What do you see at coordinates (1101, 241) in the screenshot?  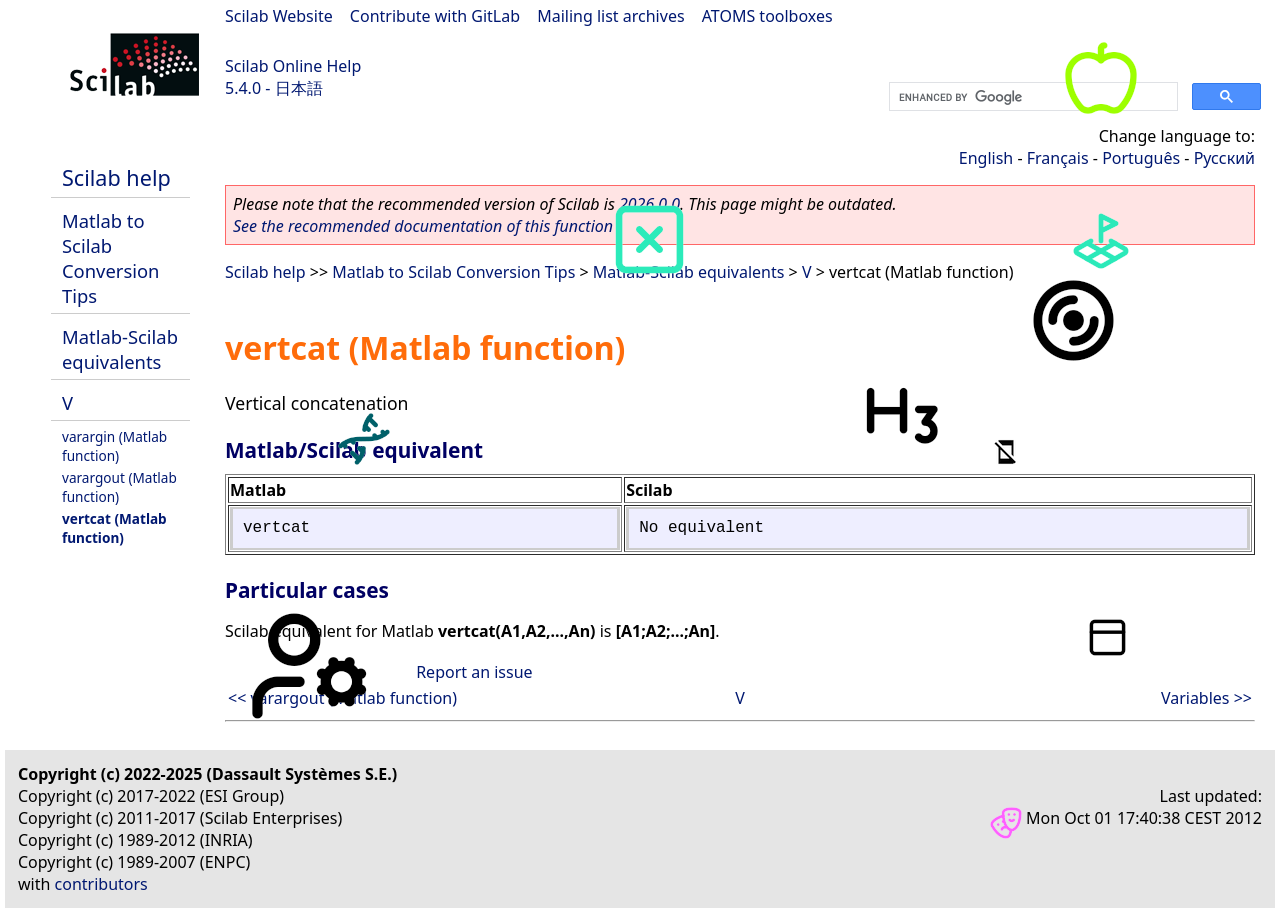 I see `view land plot or parcel details` at bounding box center [1101, 241].